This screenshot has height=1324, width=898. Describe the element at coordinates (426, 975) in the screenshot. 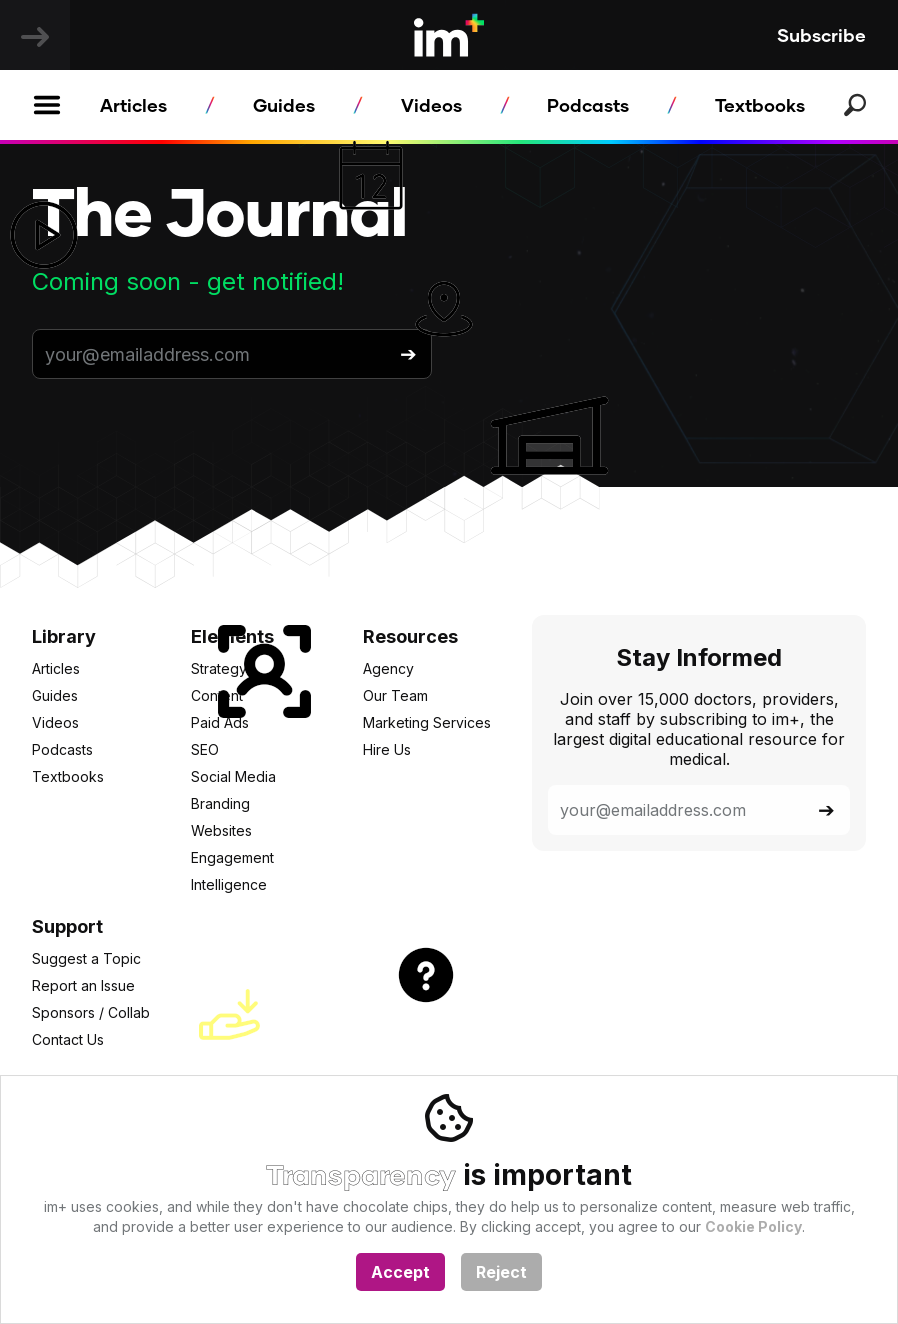

I see `access help or support information` at that location.